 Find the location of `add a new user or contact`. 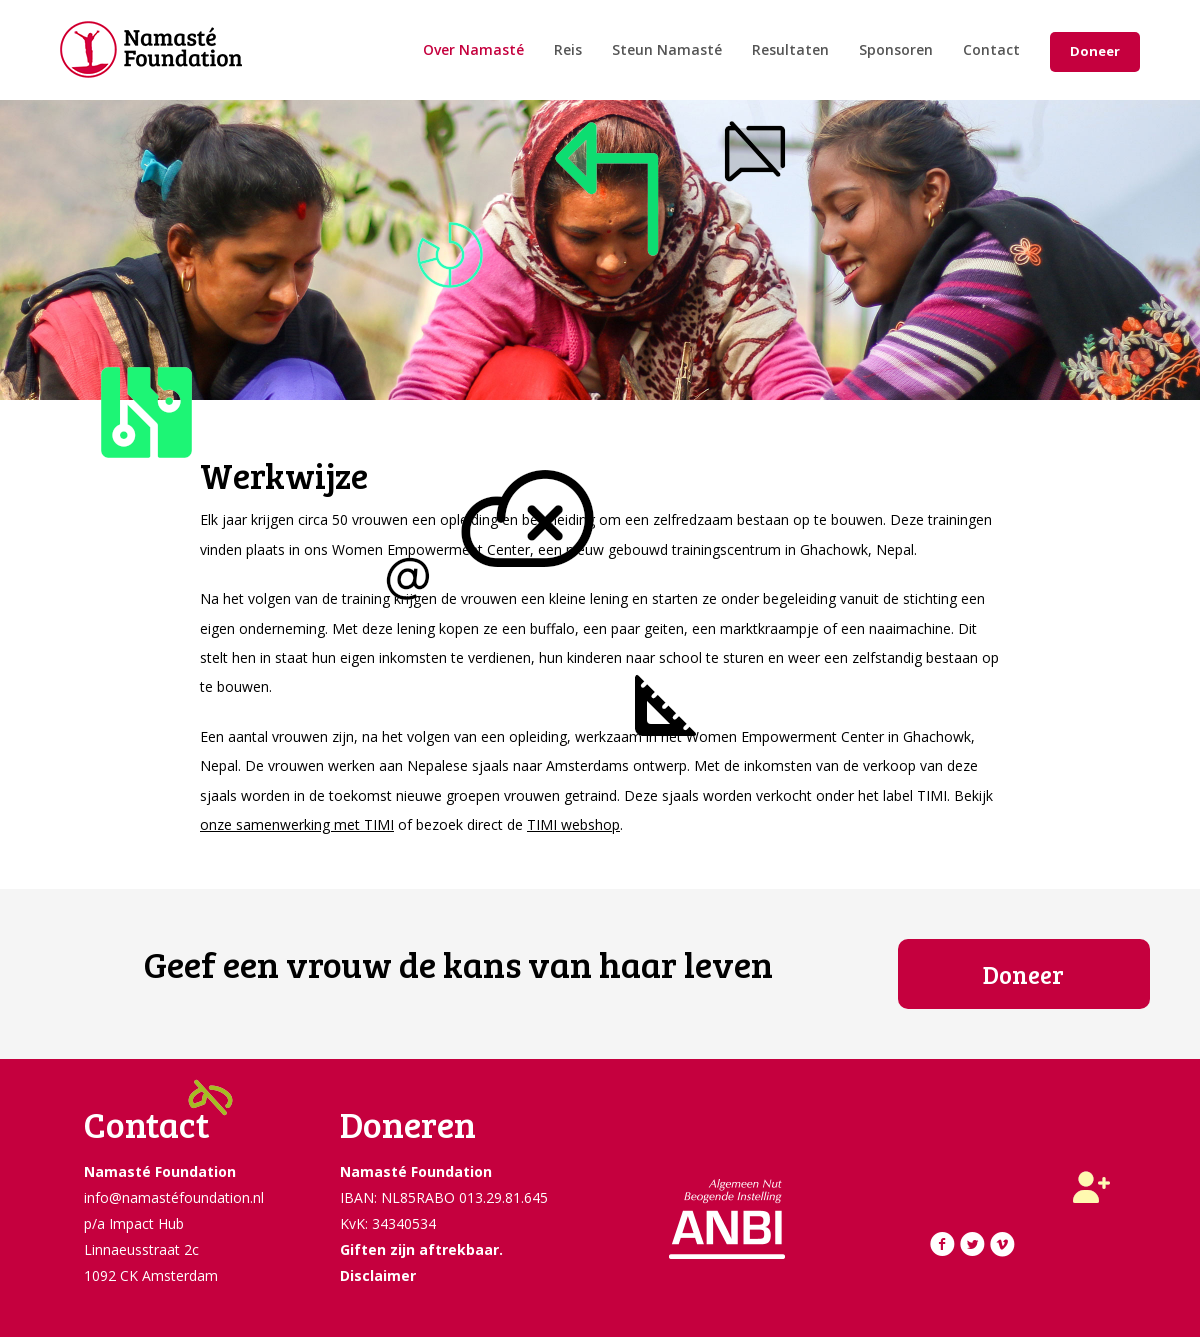

add a new user or contact is located at coordinates (1090, 1187).